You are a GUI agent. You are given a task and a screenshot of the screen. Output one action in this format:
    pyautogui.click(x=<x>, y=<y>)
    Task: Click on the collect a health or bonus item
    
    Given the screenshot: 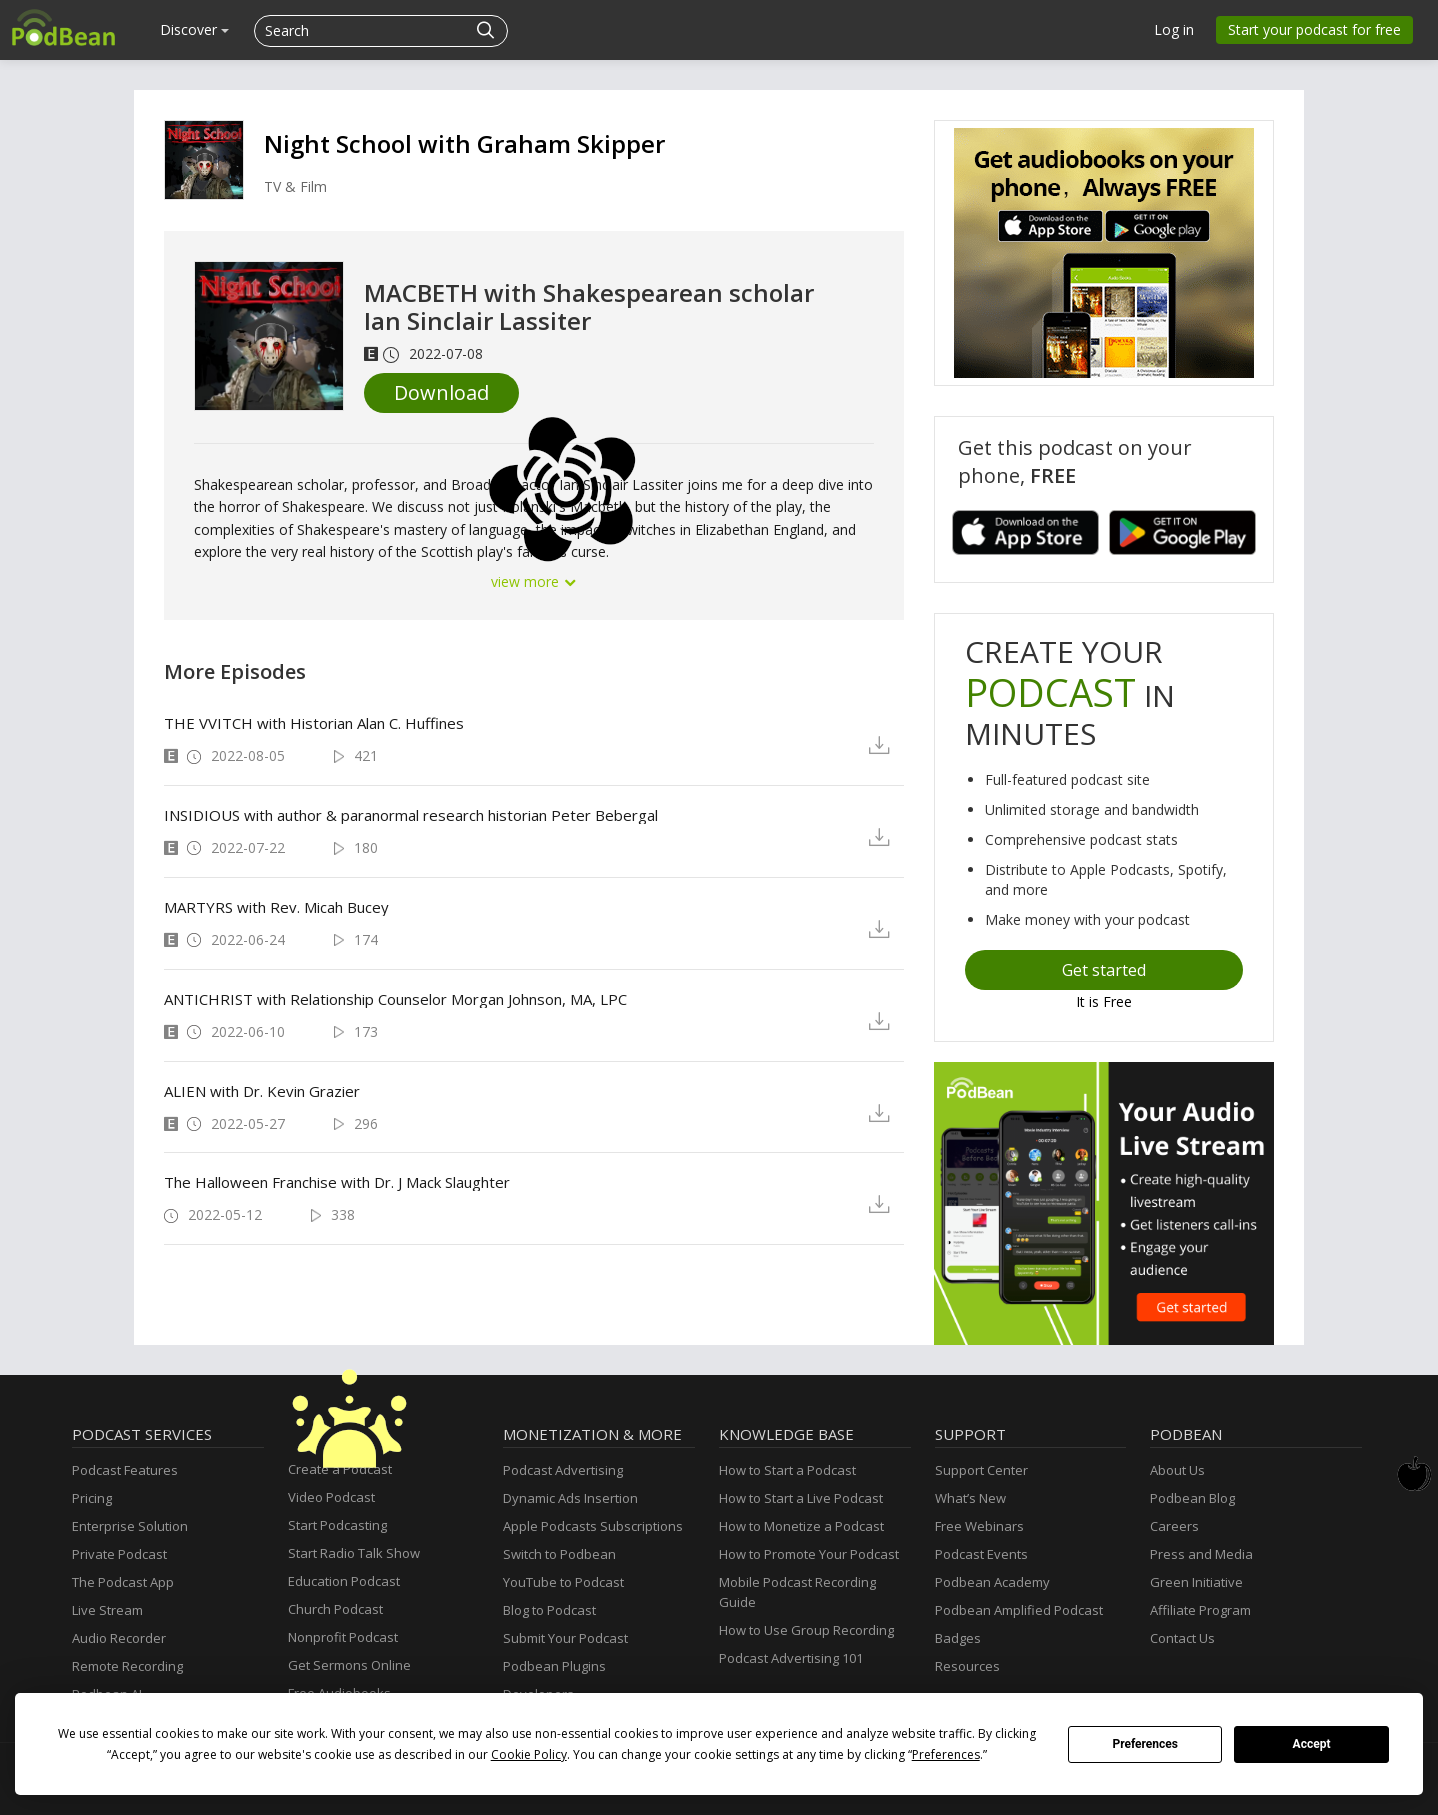 What is the action you would take?
    pyautogui.click(x=1414, y=1473)
    